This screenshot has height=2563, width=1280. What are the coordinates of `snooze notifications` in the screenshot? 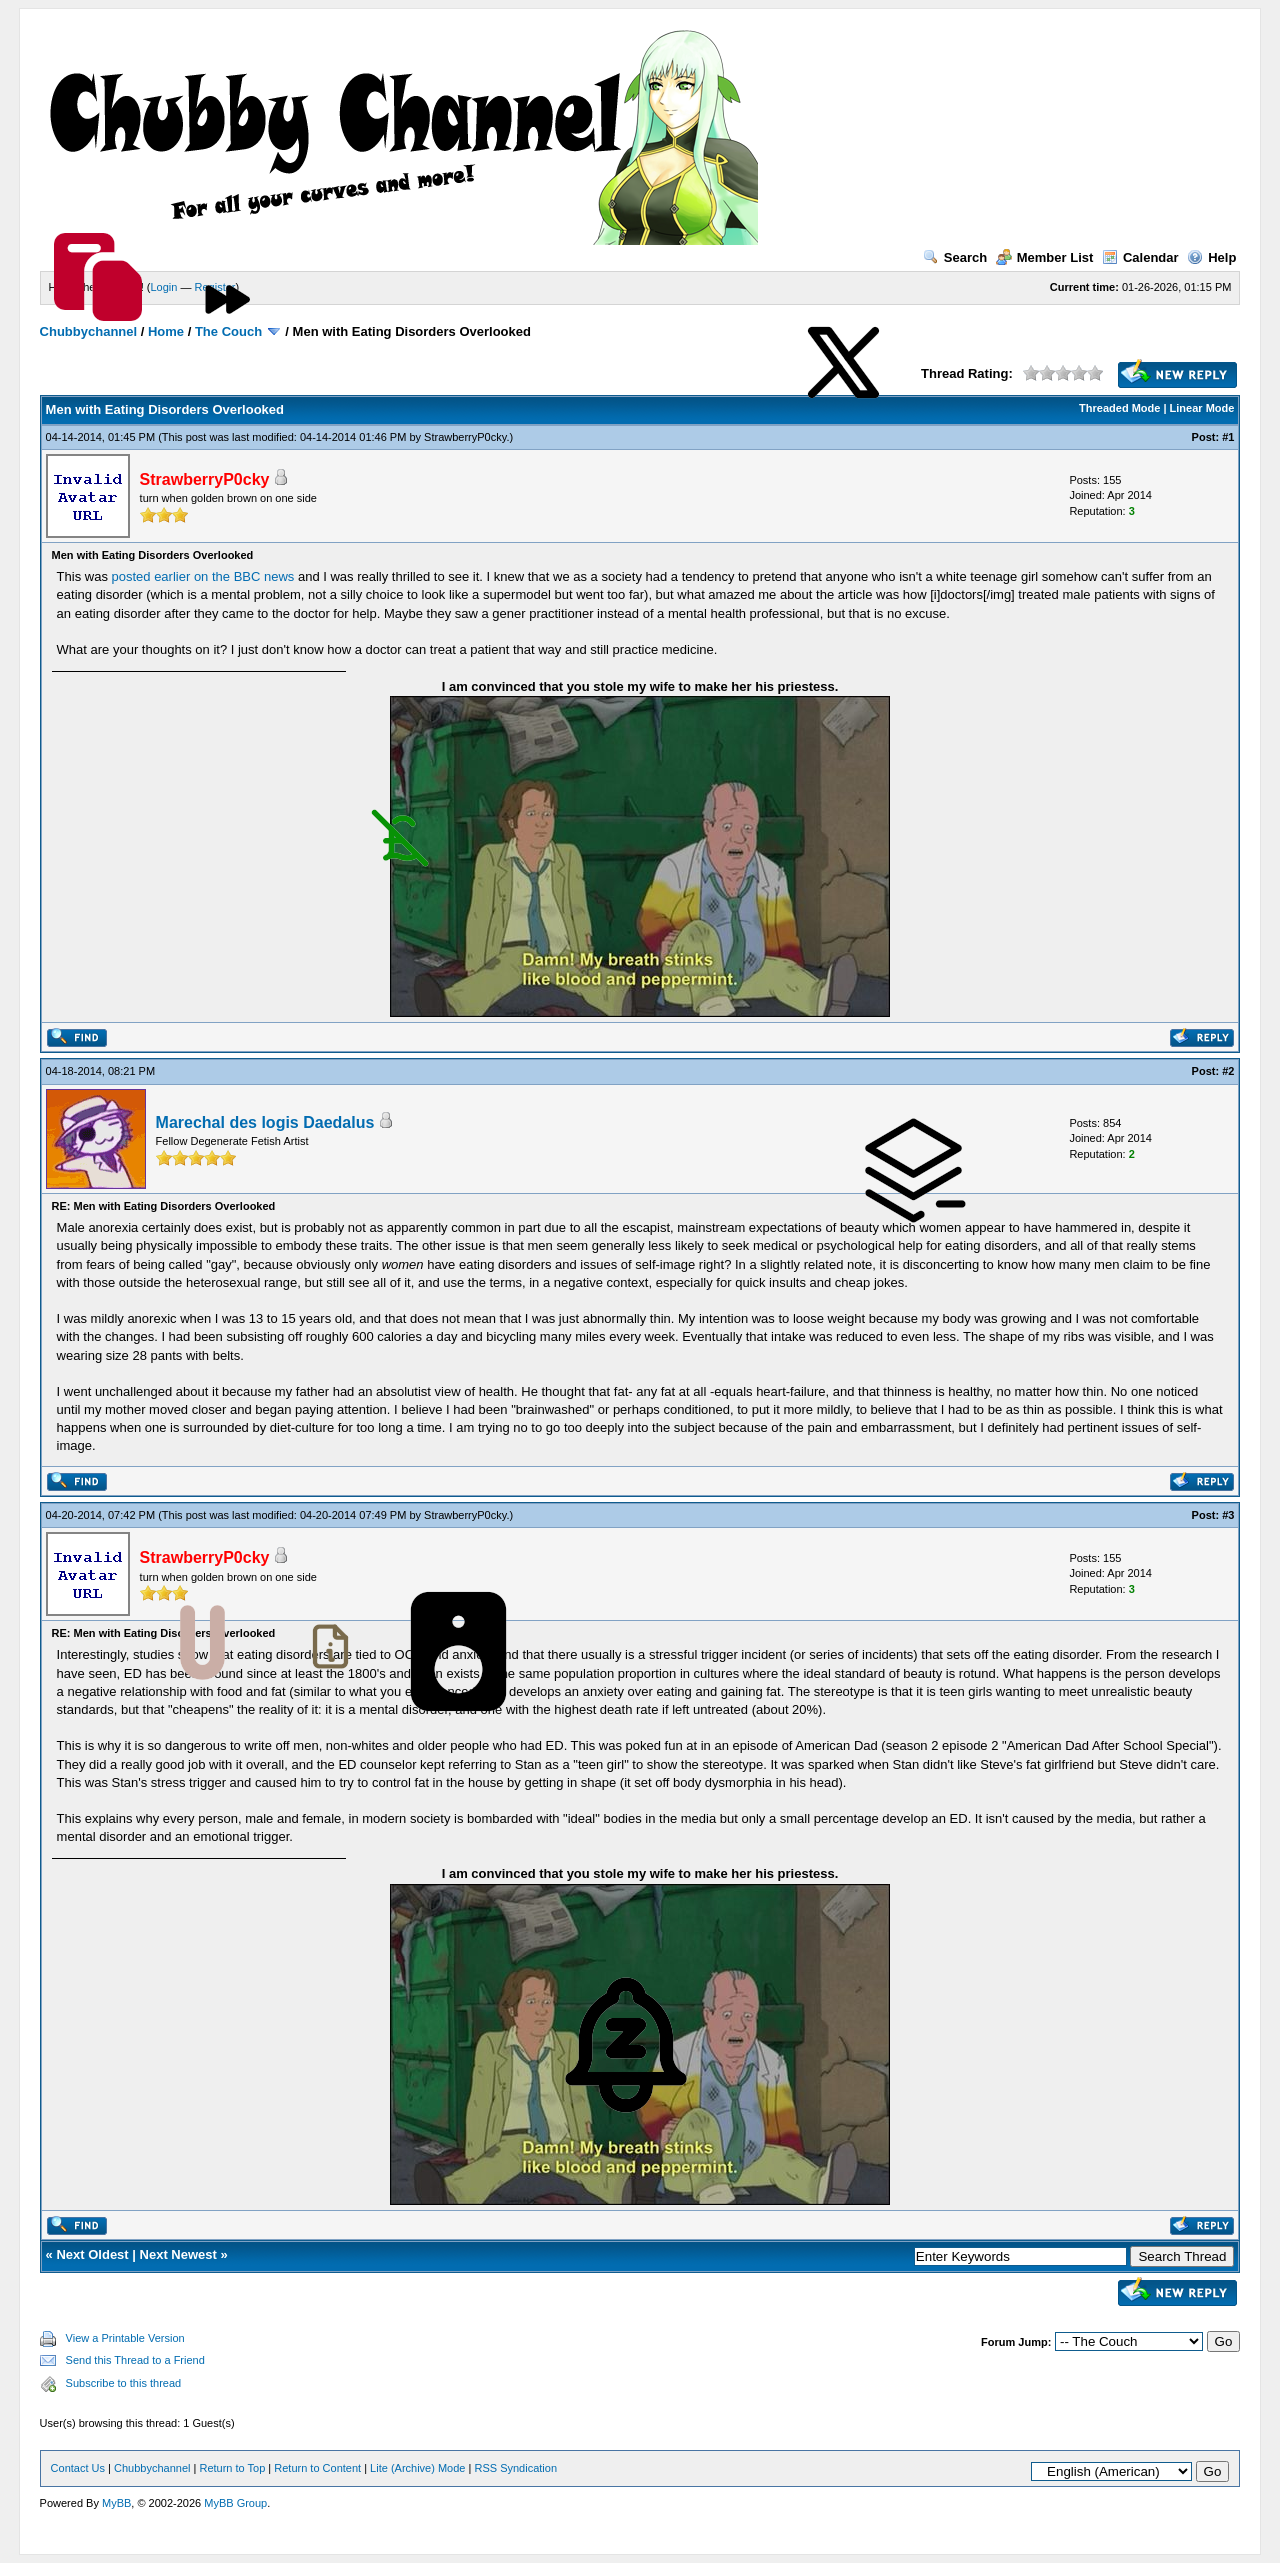 It's located at (626, 2045).